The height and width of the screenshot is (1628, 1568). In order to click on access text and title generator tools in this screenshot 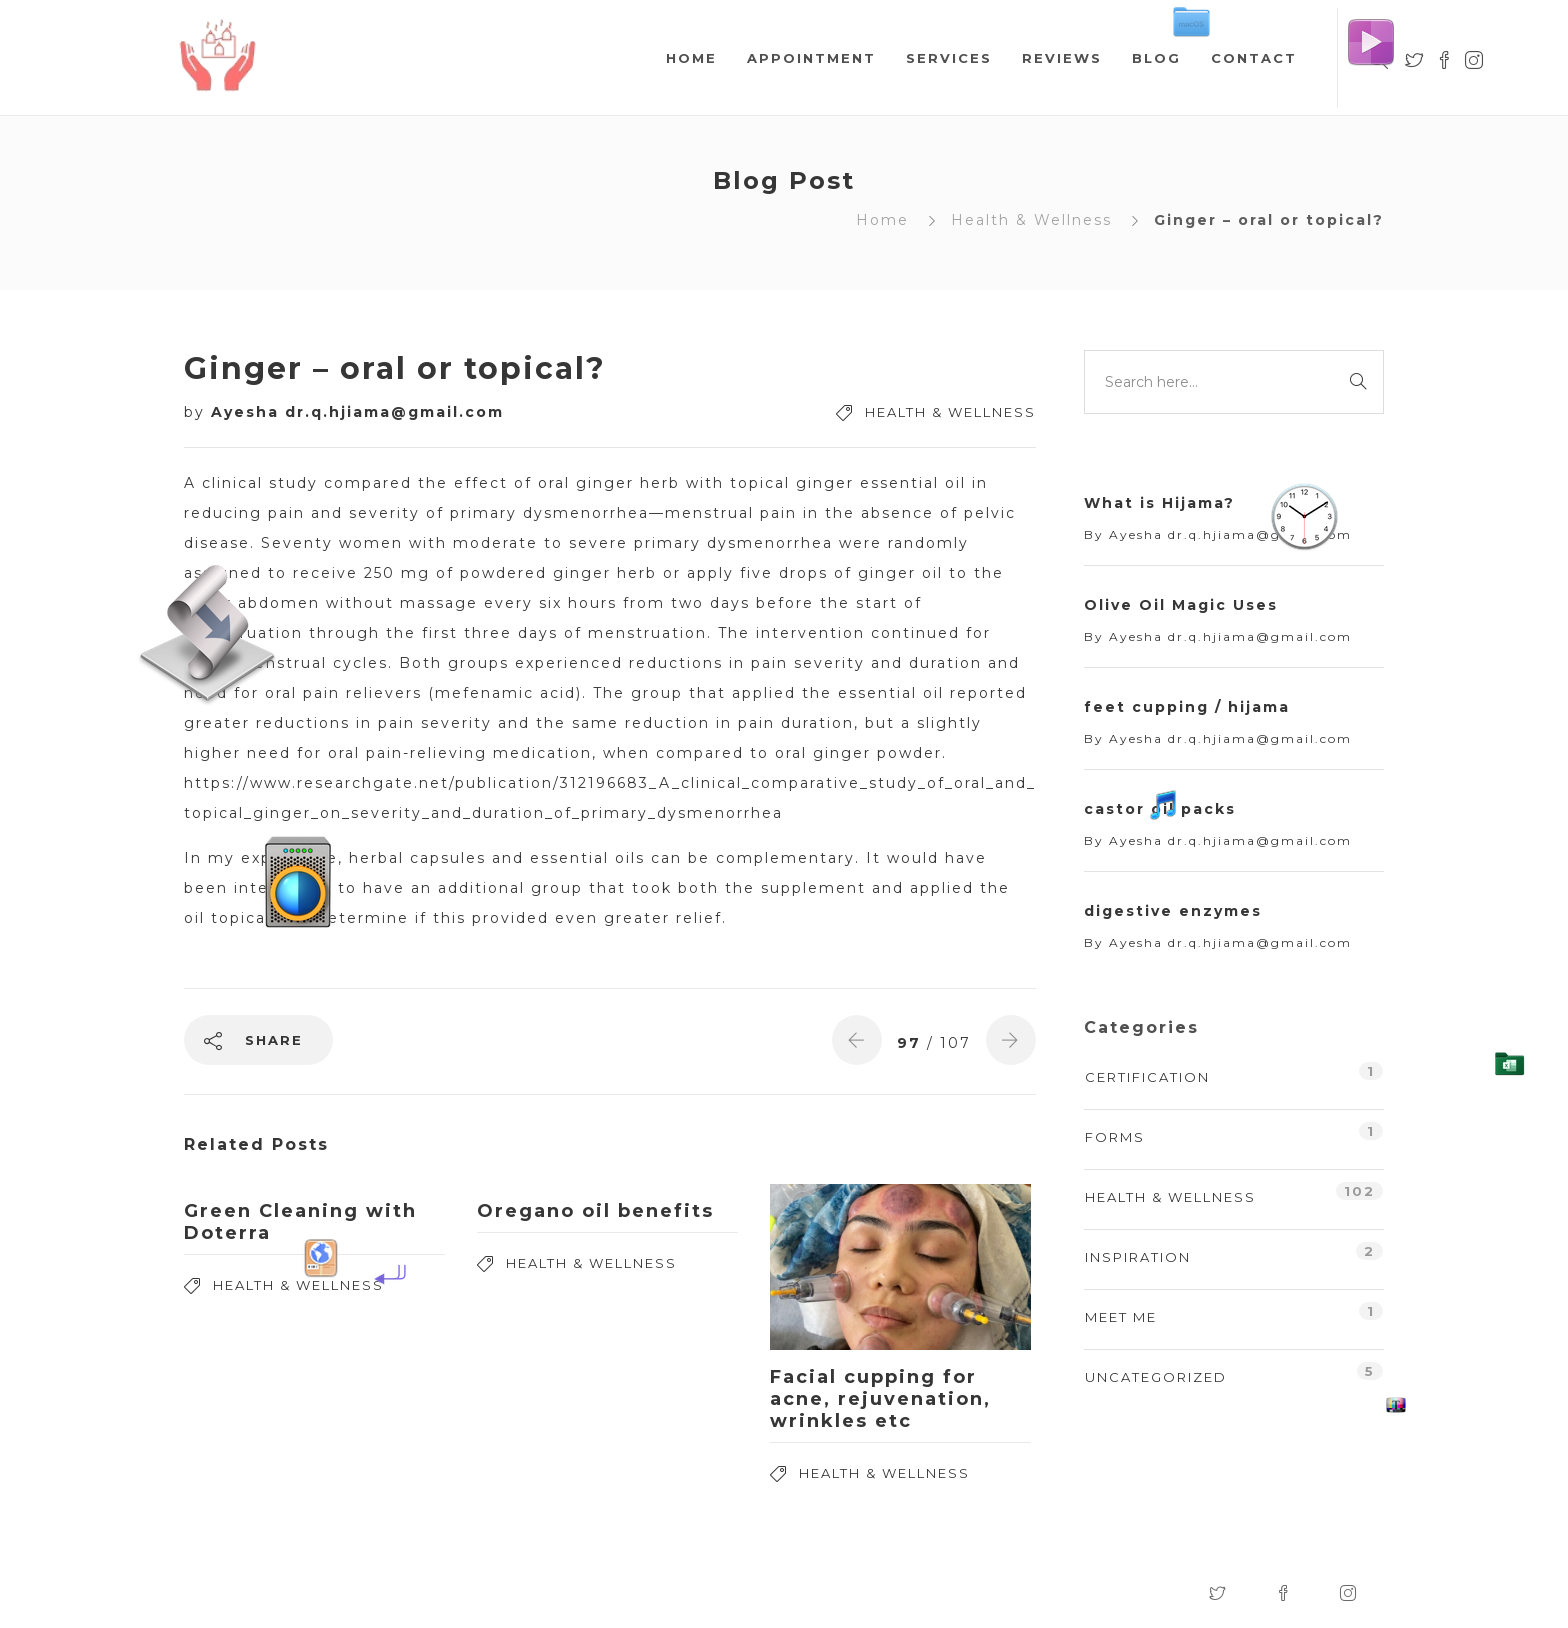, I will do `click(1396, 1406)`.